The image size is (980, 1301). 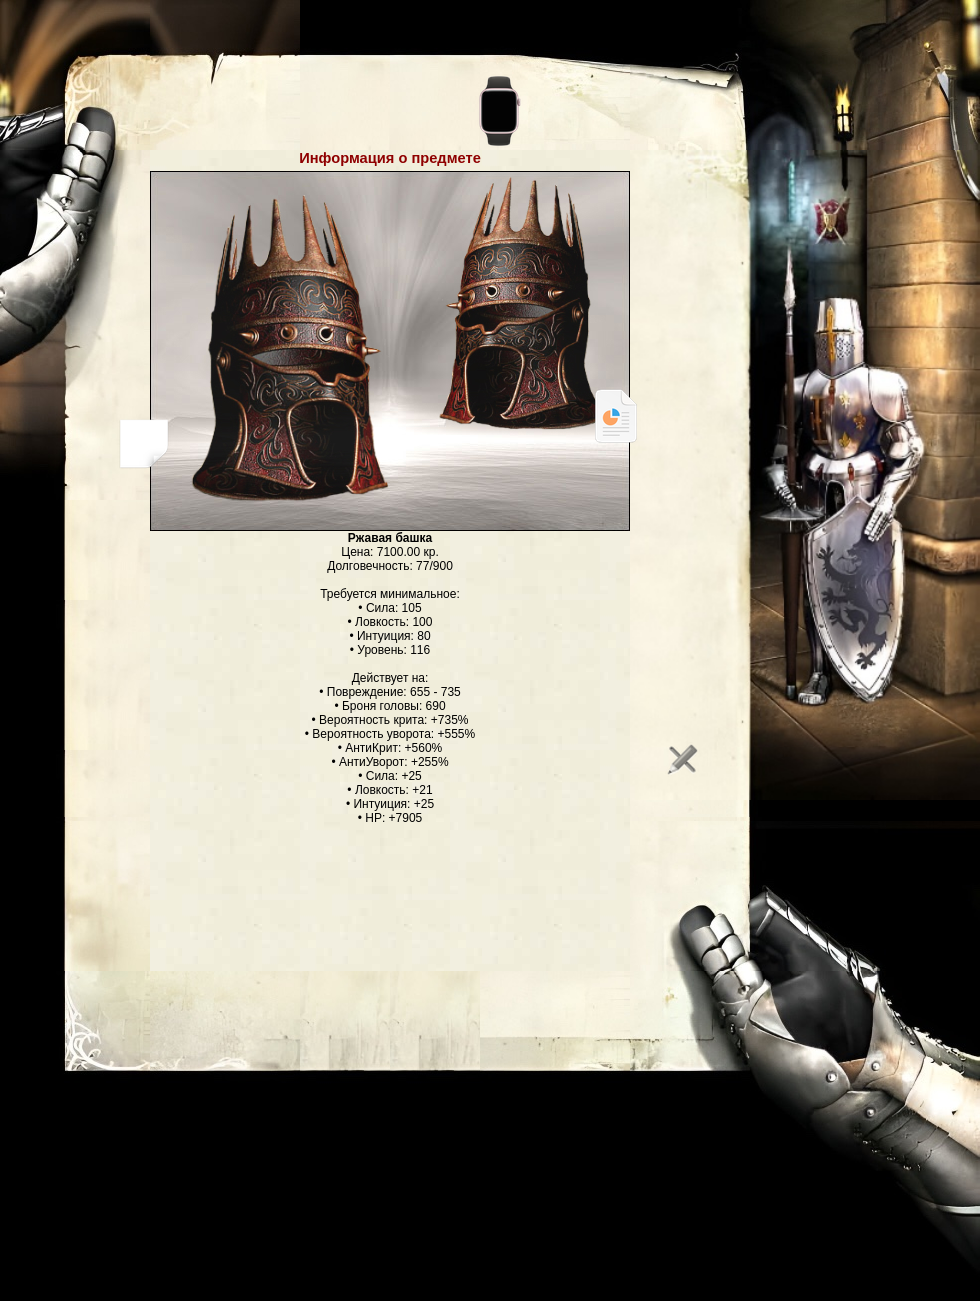 What do you see at coordinates (682, 759) in the screenshot?
I see `indicates write access is disabled` at bounding box center [682, 759].